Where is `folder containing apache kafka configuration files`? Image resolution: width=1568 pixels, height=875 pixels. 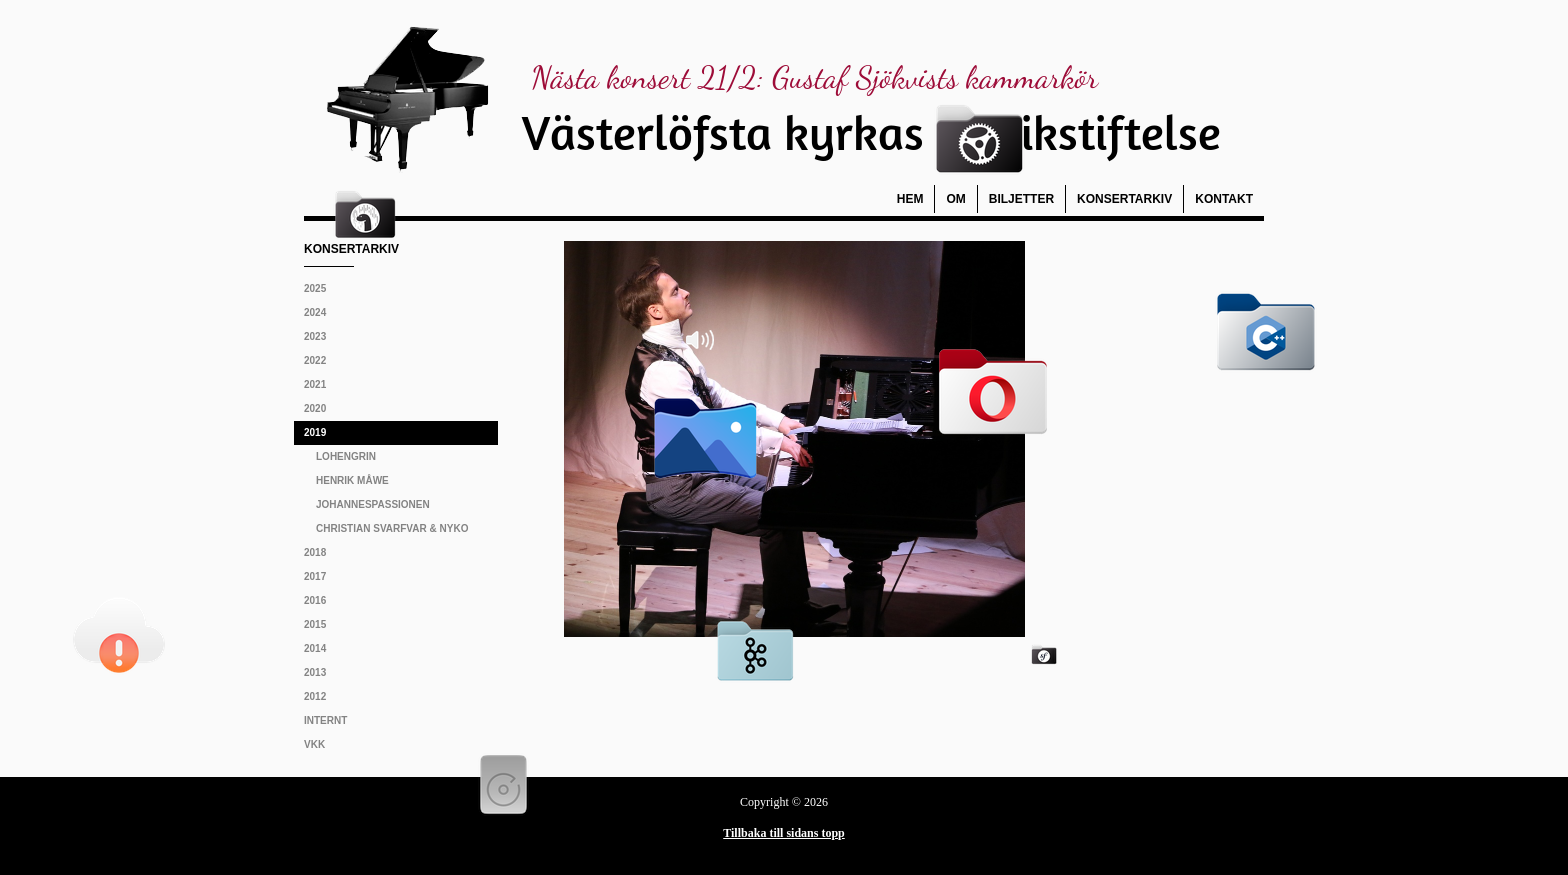
folder containing apache kafka configuration files is located at coordinates (755, 653).